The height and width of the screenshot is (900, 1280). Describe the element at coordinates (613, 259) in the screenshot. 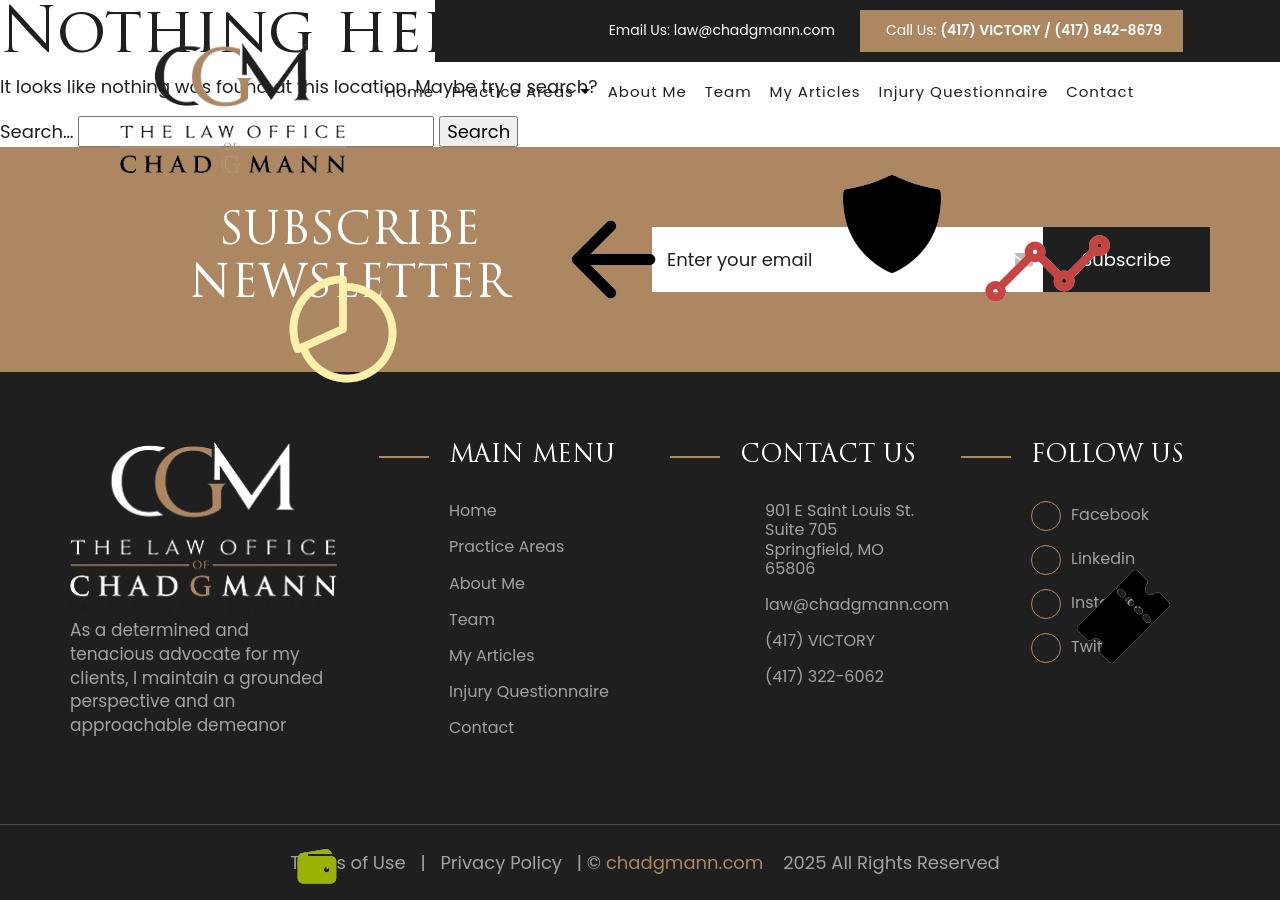

I see `go back to the previous screen` at that location.